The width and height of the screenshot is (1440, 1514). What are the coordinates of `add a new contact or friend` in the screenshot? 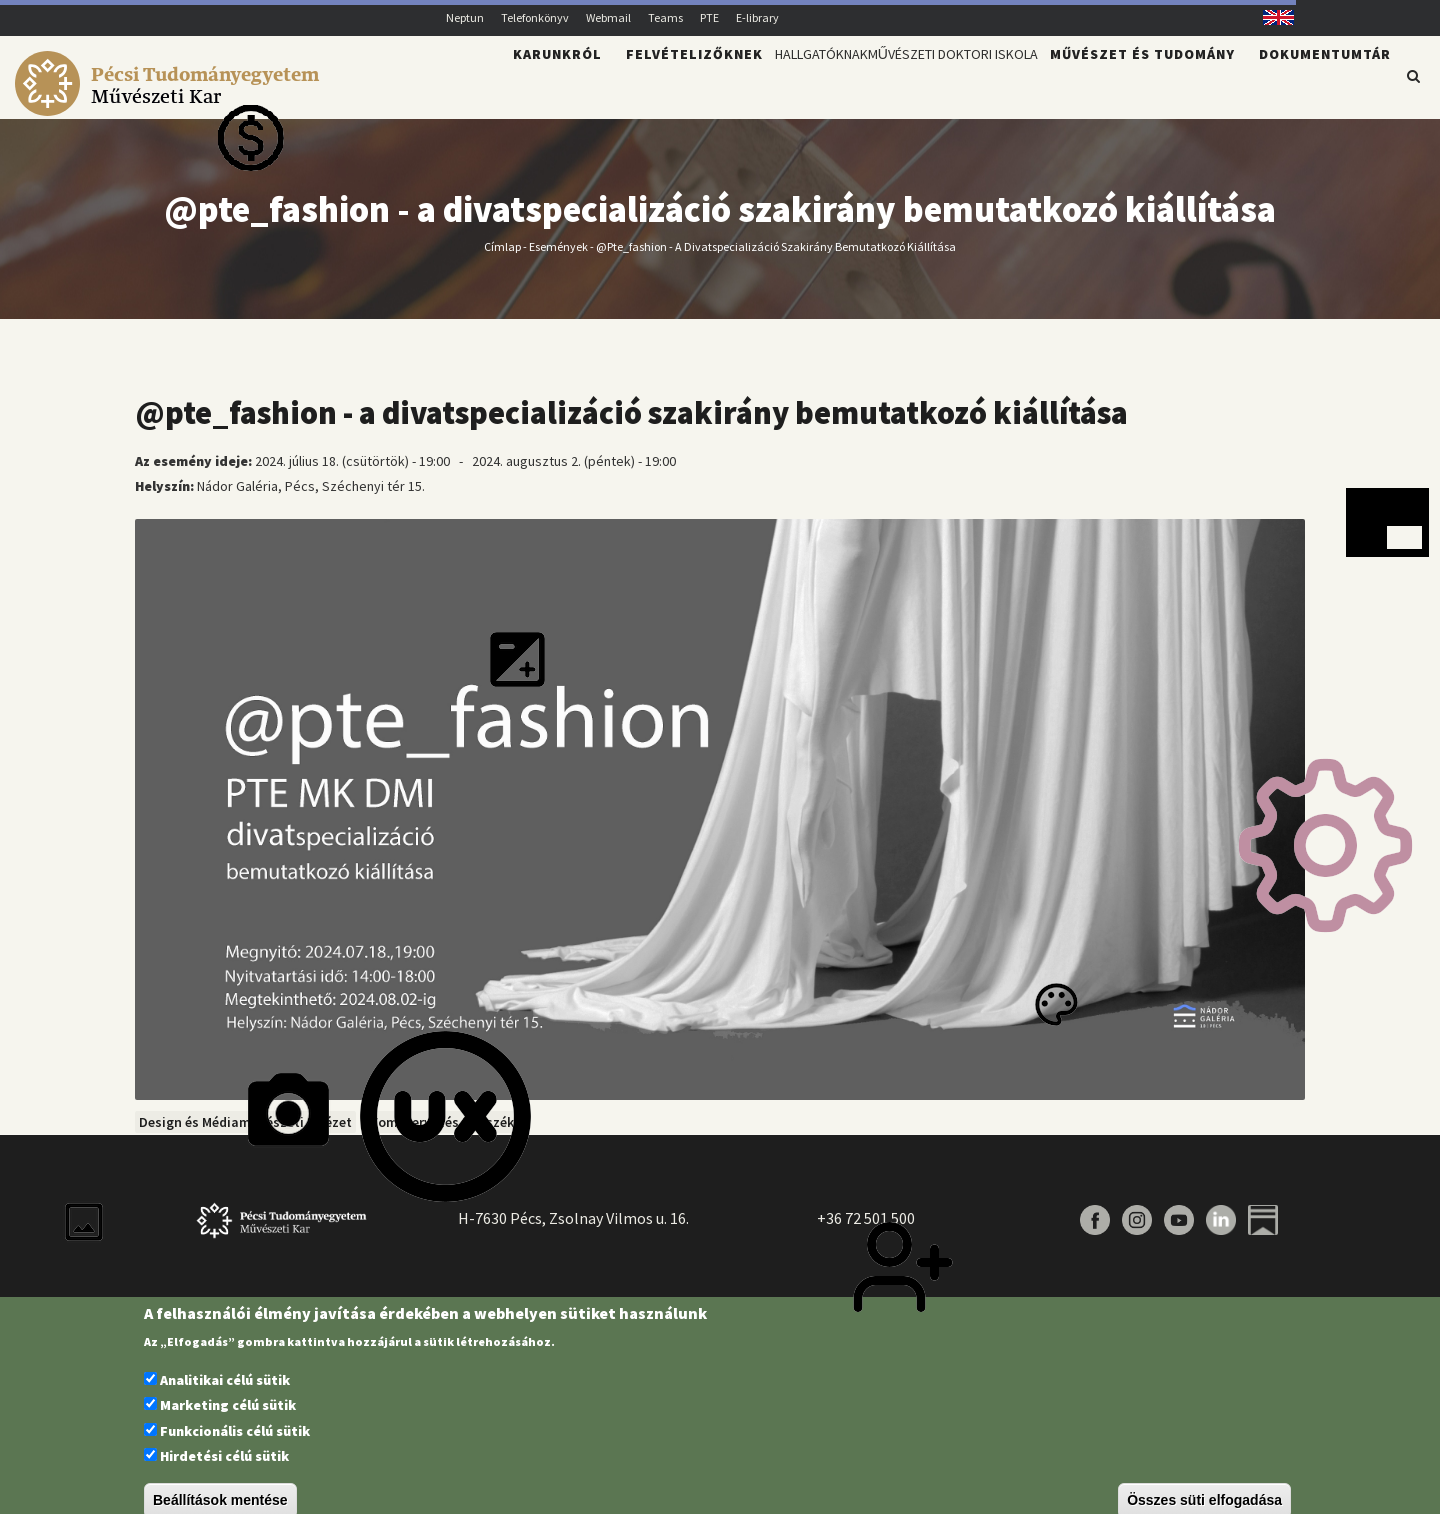 It's located at (903, 1267).